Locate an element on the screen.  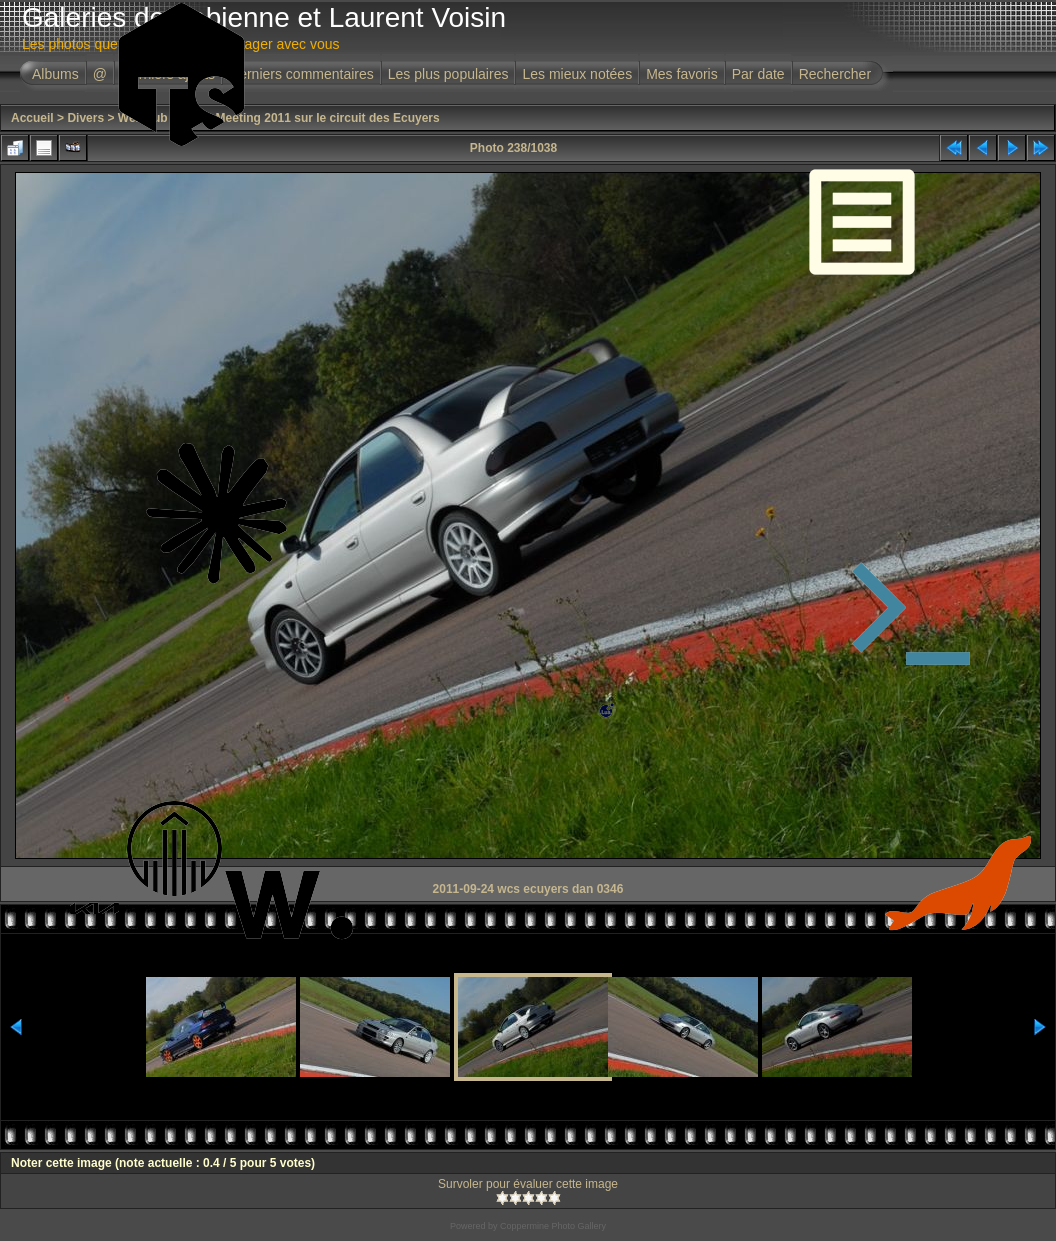
boehringer ingelheim company logo is located at coordinates (174, 848).